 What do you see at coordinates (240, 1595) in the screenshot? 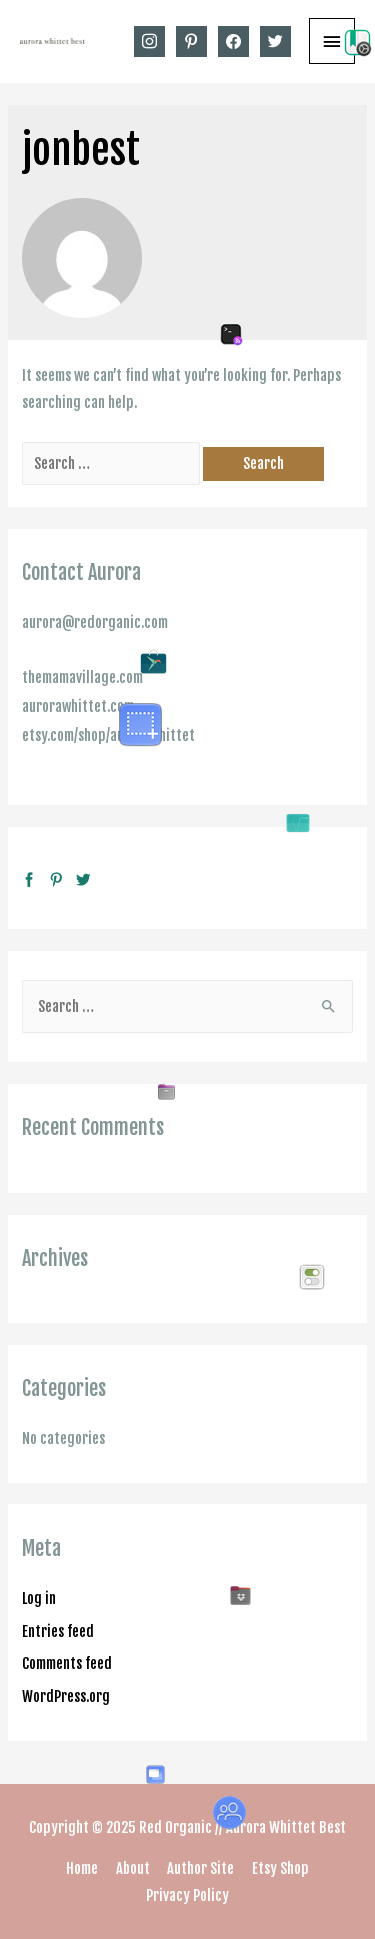
I see `open dropbox synced folder` at bounding box center [240, 1595].